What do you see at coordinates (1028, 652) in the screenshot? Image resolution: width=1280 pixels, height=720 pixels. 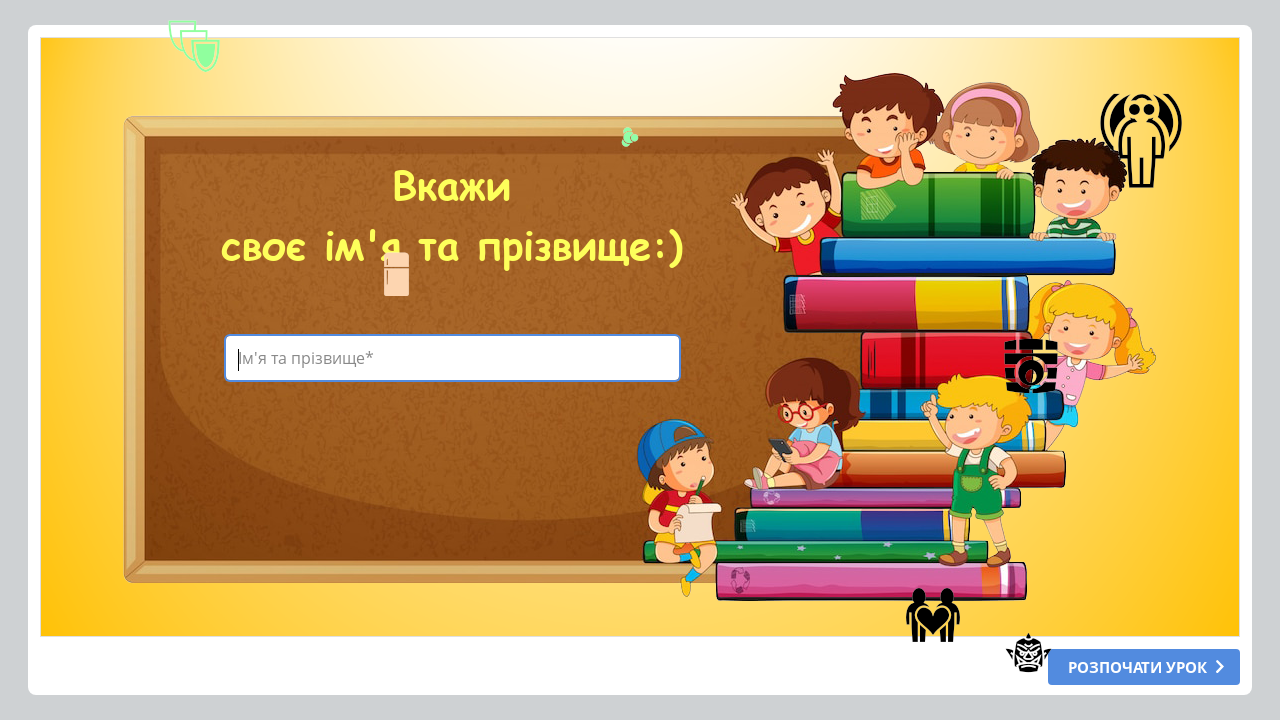 I see `select orc character or race` at bounding box center [1028, 652].